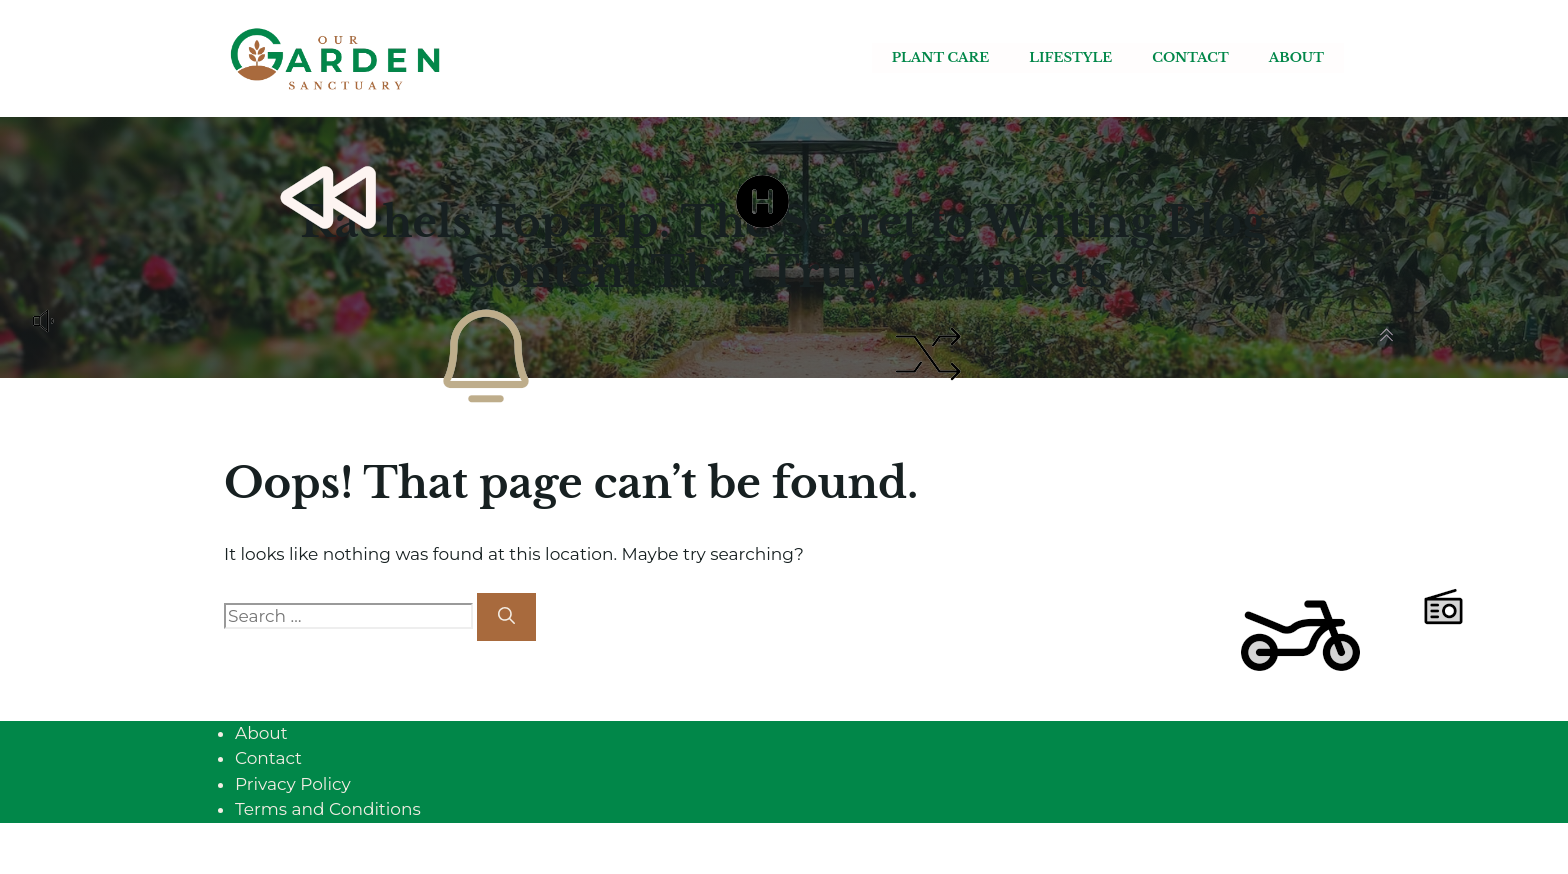 The width and height of the screenshot is (1568, 874). I want to click on rewind or skip backward in media playback, so click(331, 197).